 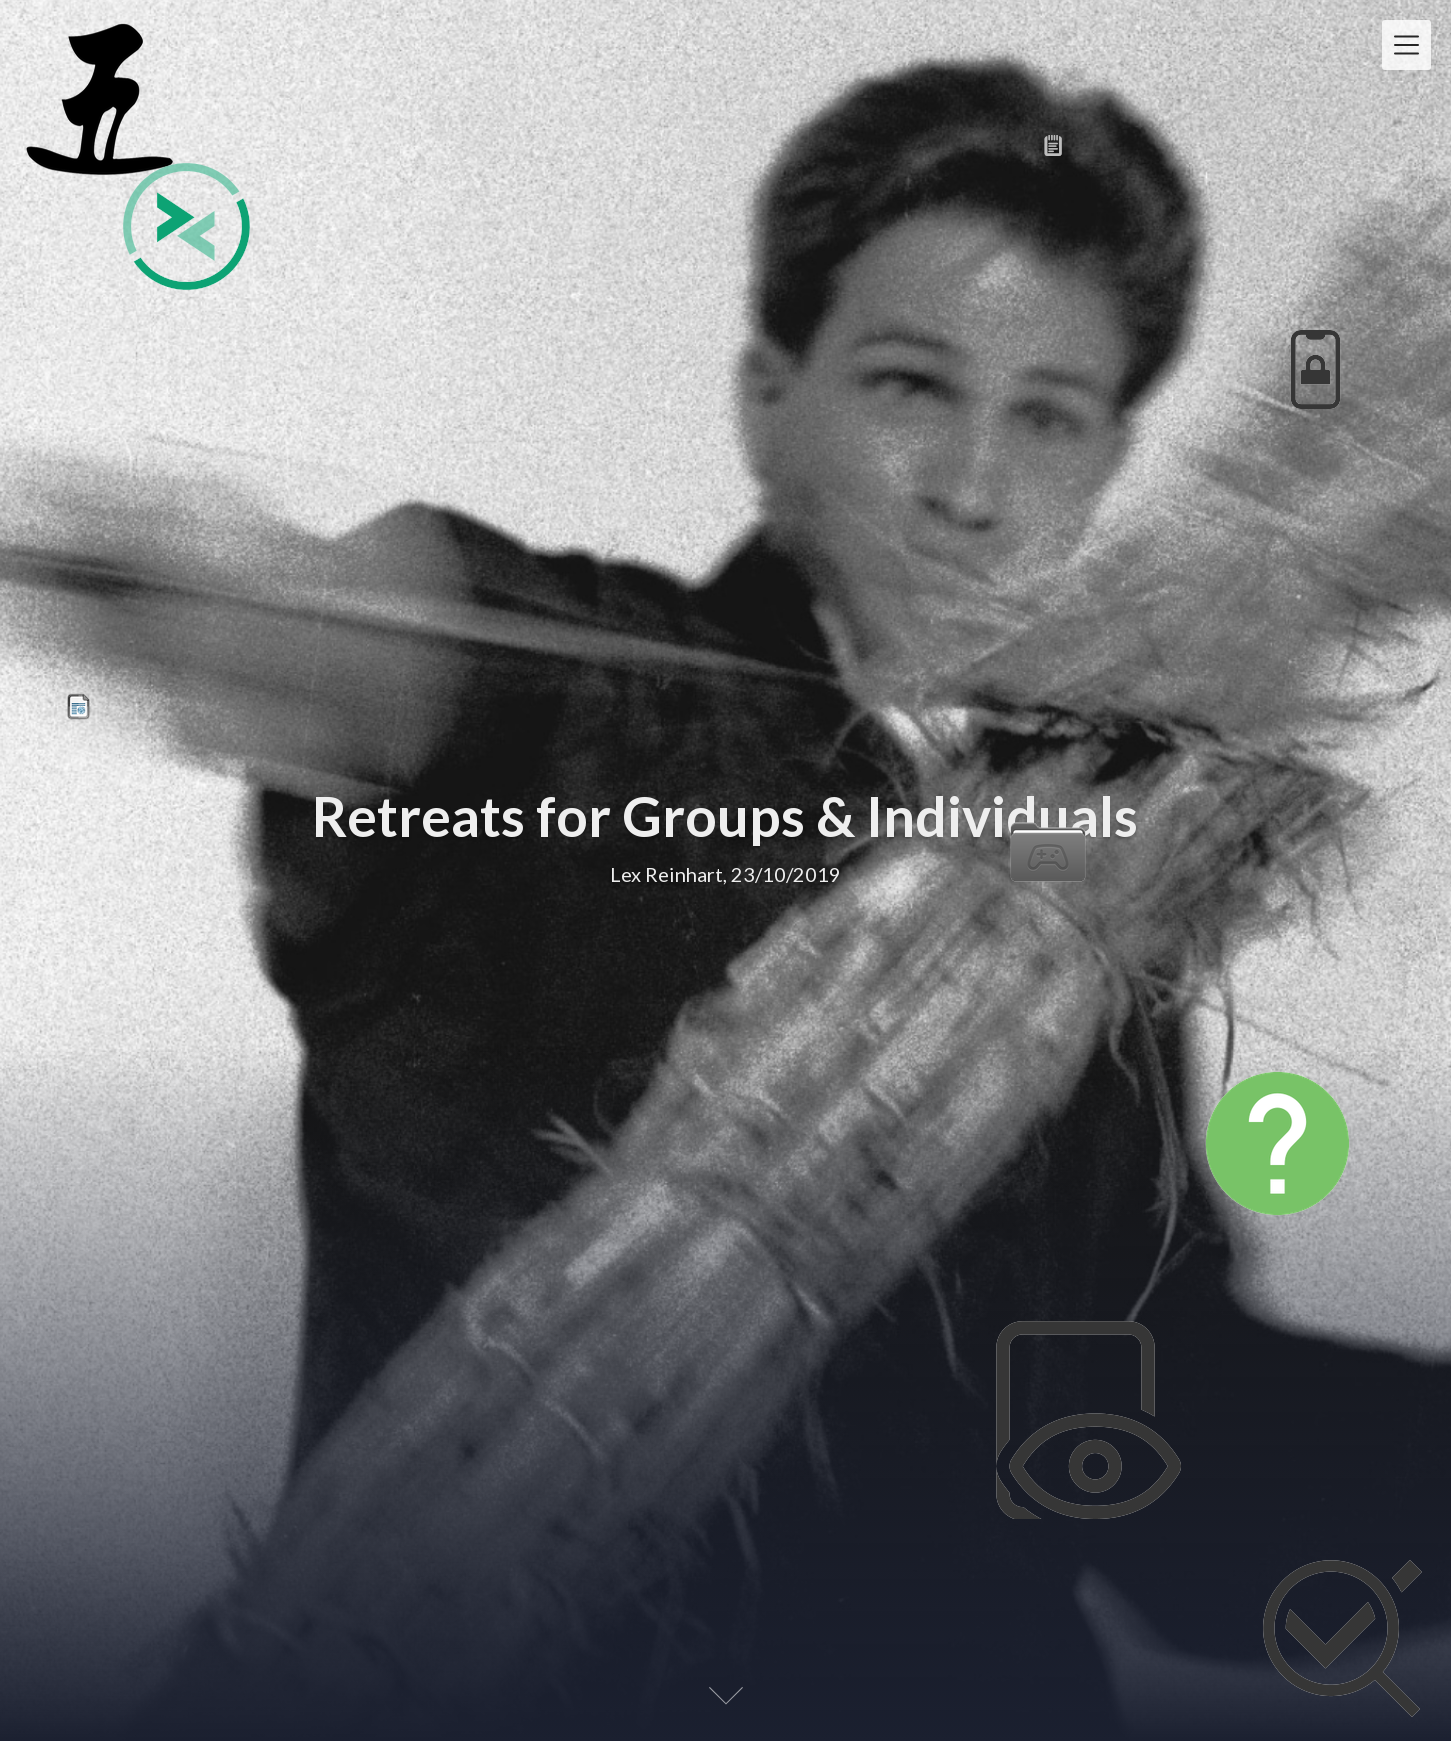 I want to click on a libreoffice web document file, so click(x=78, y=706).